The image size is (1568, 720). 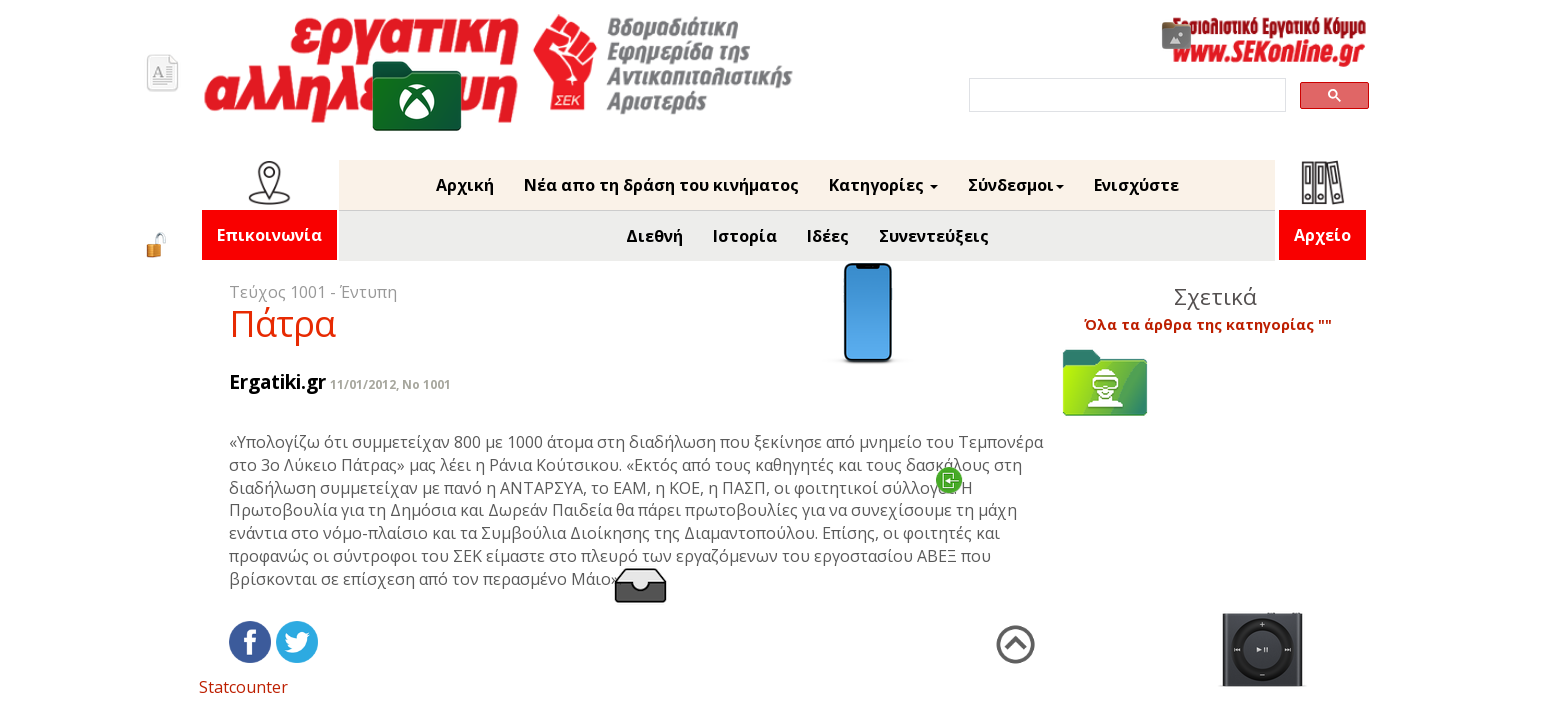 What do you see at coordinates (868, 314) in the screenshot?
I see `iPhone 12 Pro device icon` at bounding box center [868, 314].